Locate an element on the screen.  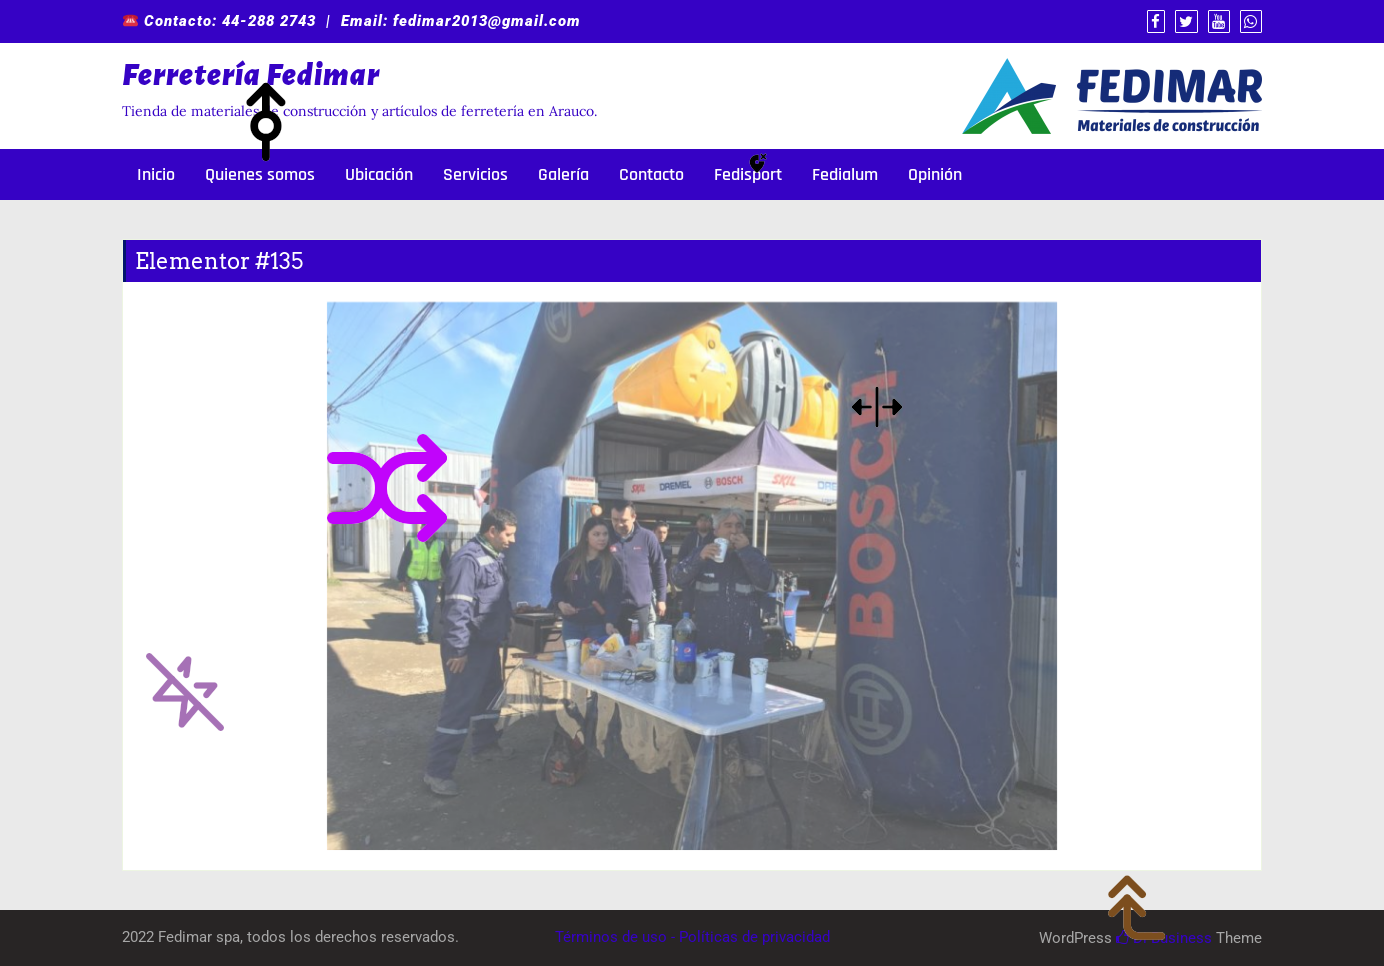
expand content horizontally is located at coordinates (877, 407).